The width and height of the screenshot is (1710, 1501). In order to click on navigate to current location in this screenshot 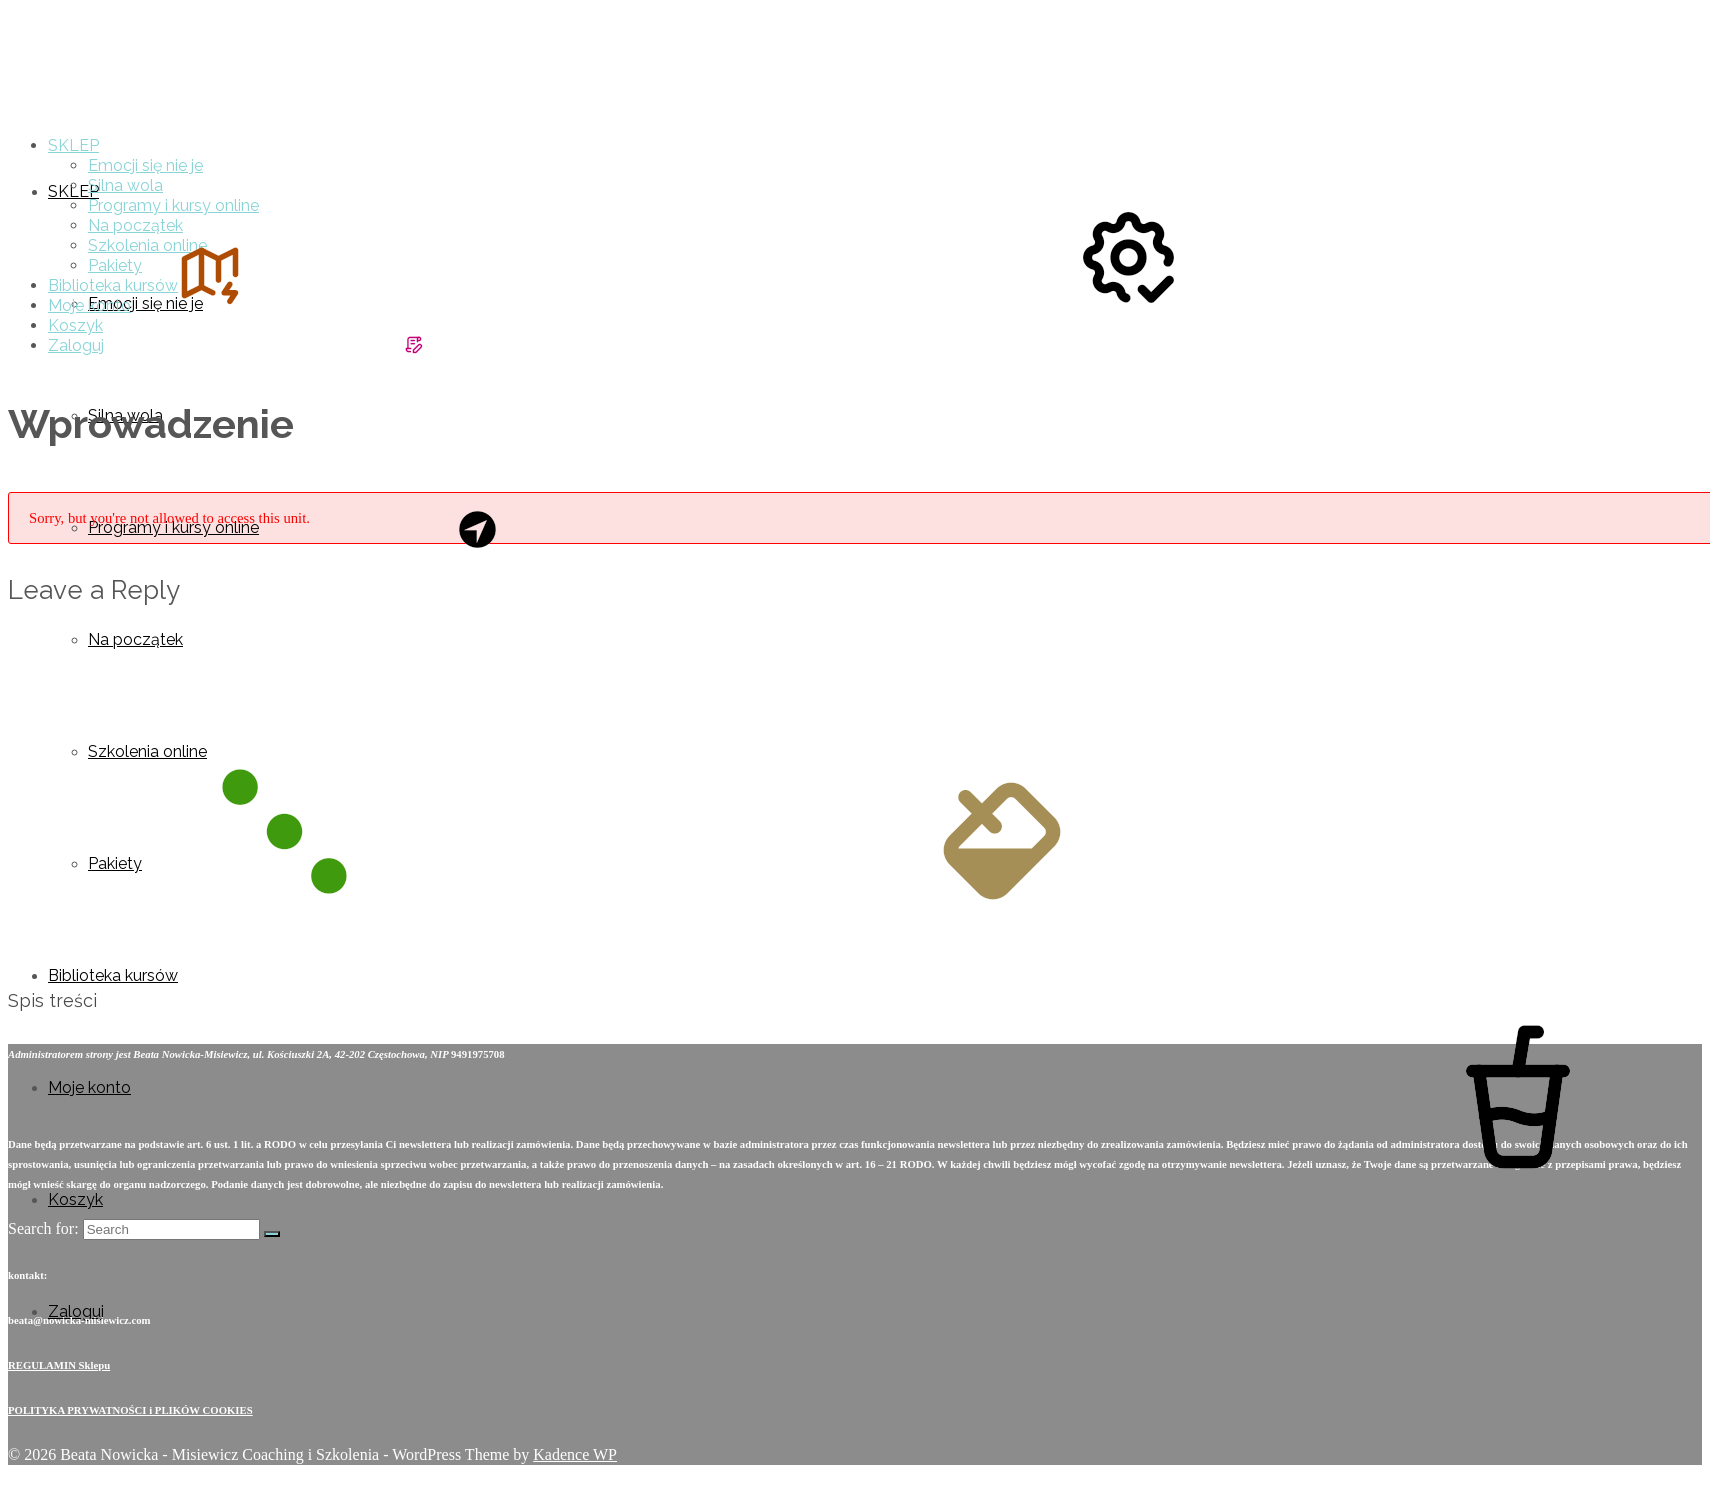, I will do `click(477, 529)`.